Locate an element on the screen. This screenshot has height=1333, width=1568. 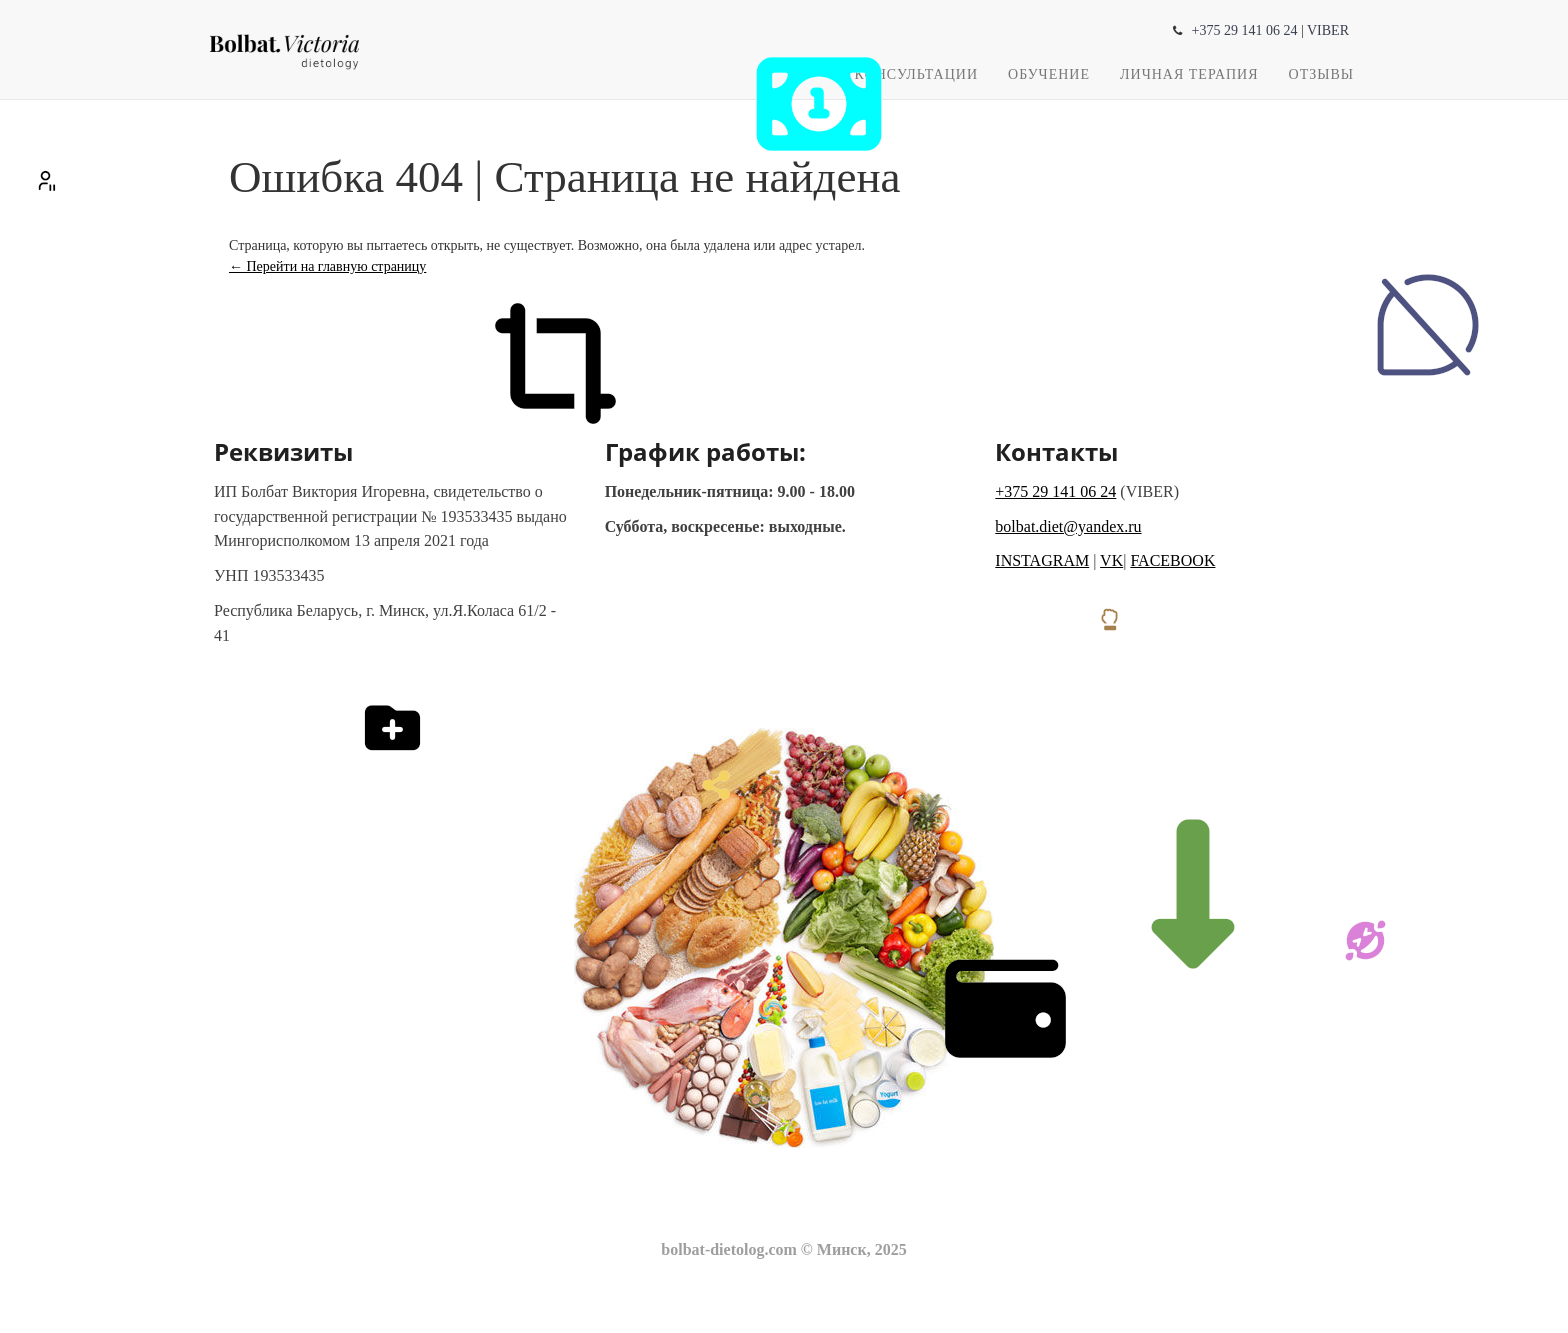
share content with others is located at coordinates (717, 785).